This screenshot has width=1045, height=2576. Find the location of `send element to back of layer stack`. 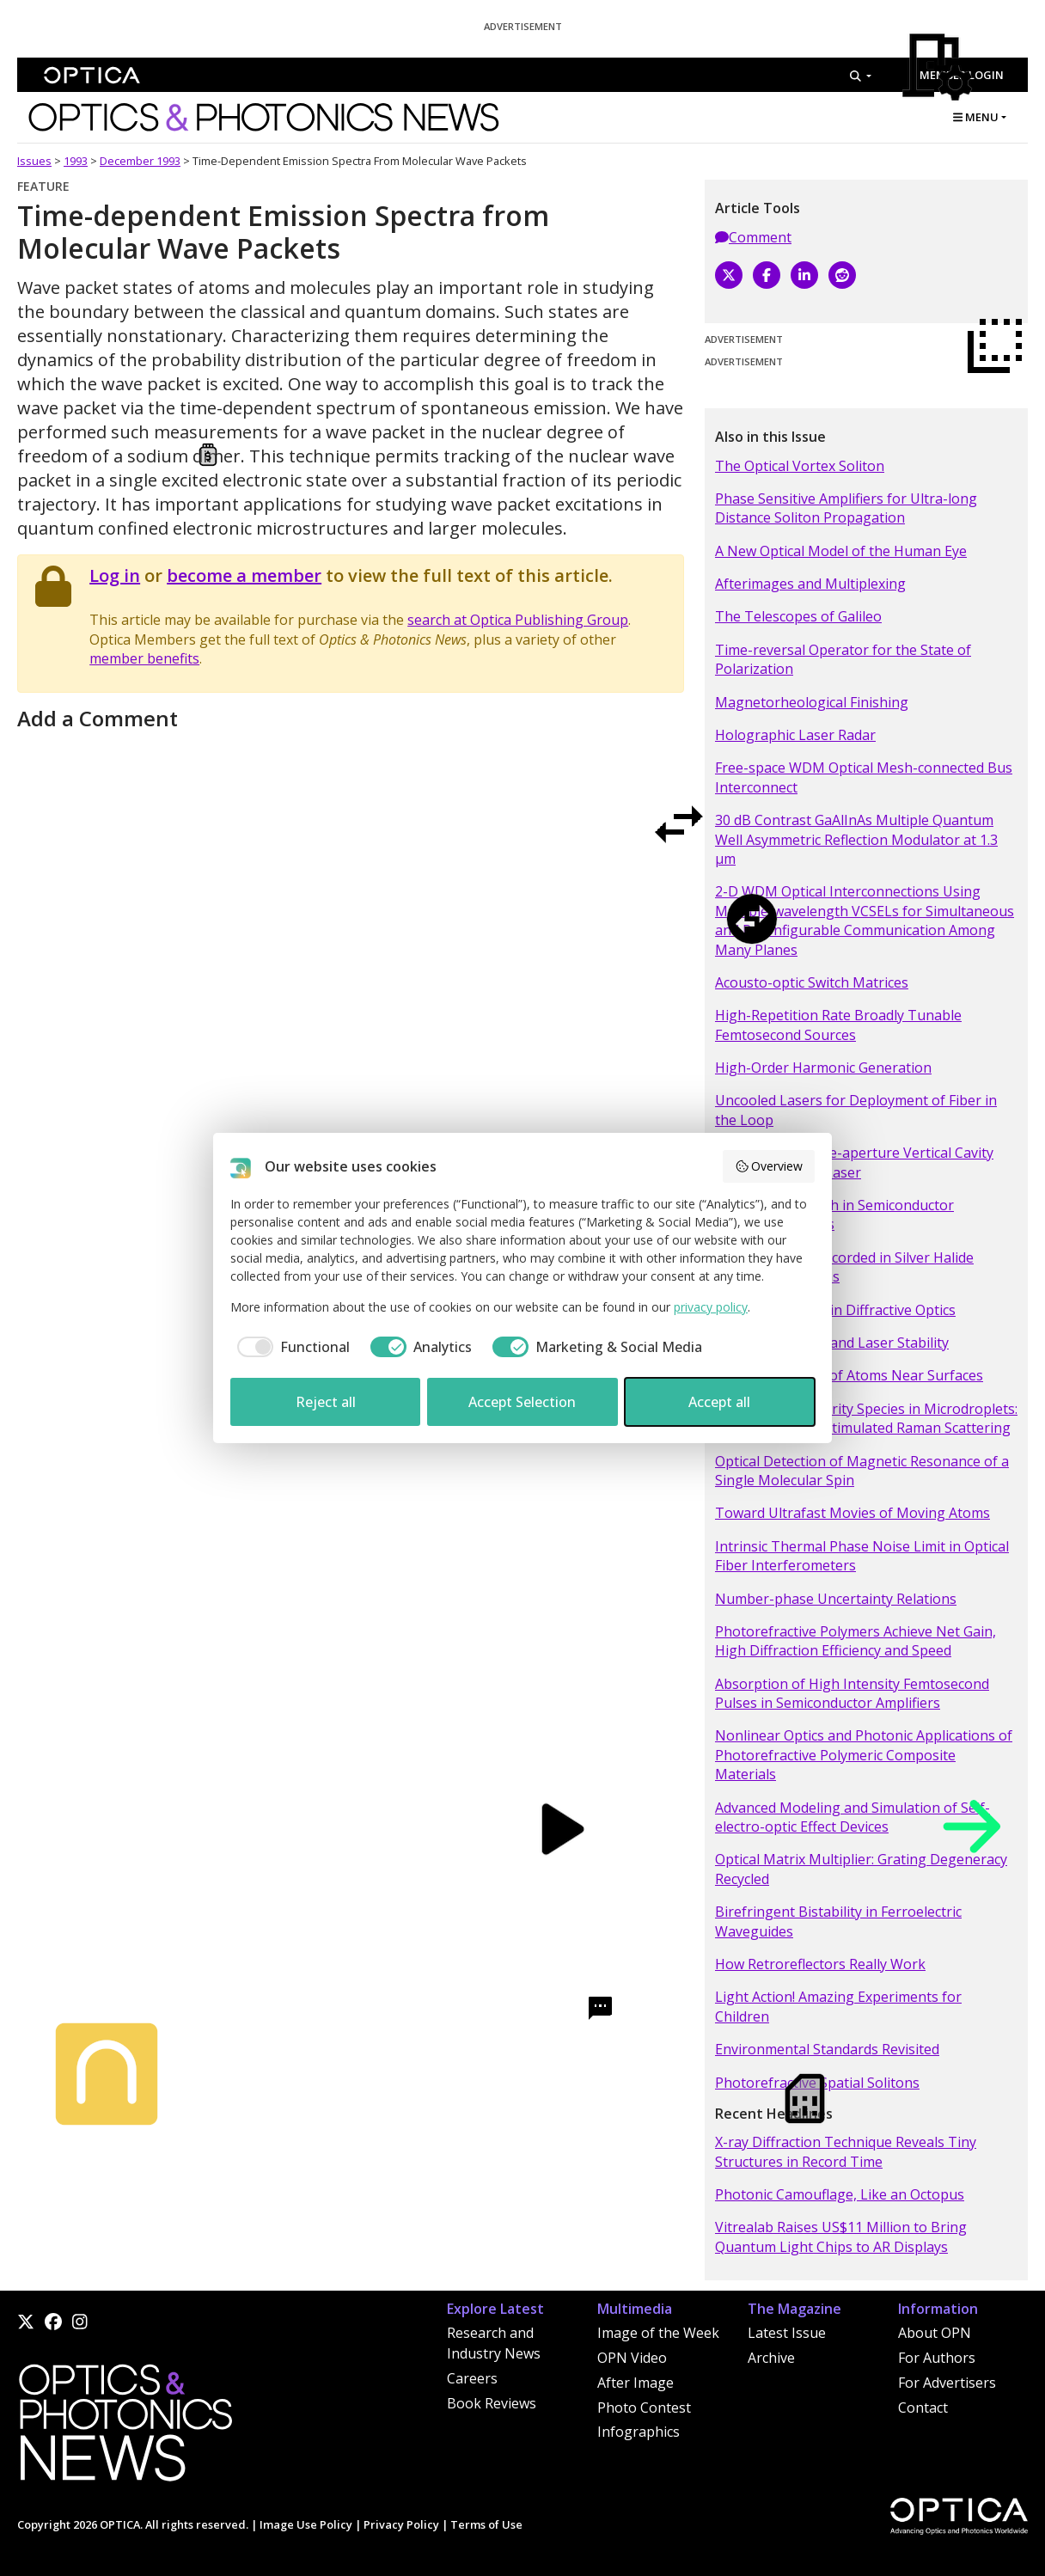

send element to back of layer stack is located at coordinates (994, 346).